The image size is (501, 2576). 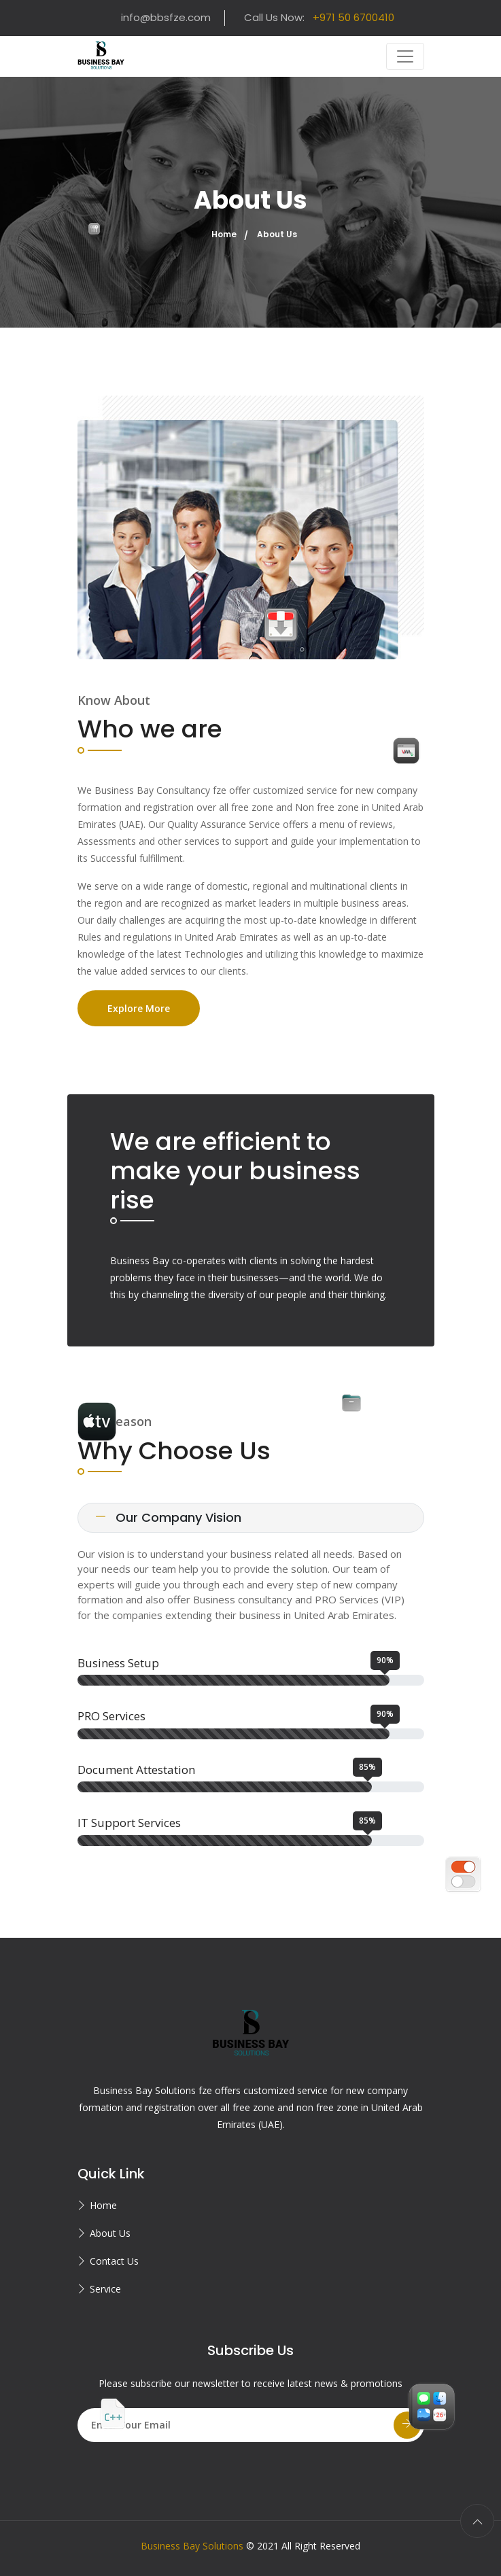 I want to click on open the passwords app to manage saved credentials, so click(x=94, y=228).